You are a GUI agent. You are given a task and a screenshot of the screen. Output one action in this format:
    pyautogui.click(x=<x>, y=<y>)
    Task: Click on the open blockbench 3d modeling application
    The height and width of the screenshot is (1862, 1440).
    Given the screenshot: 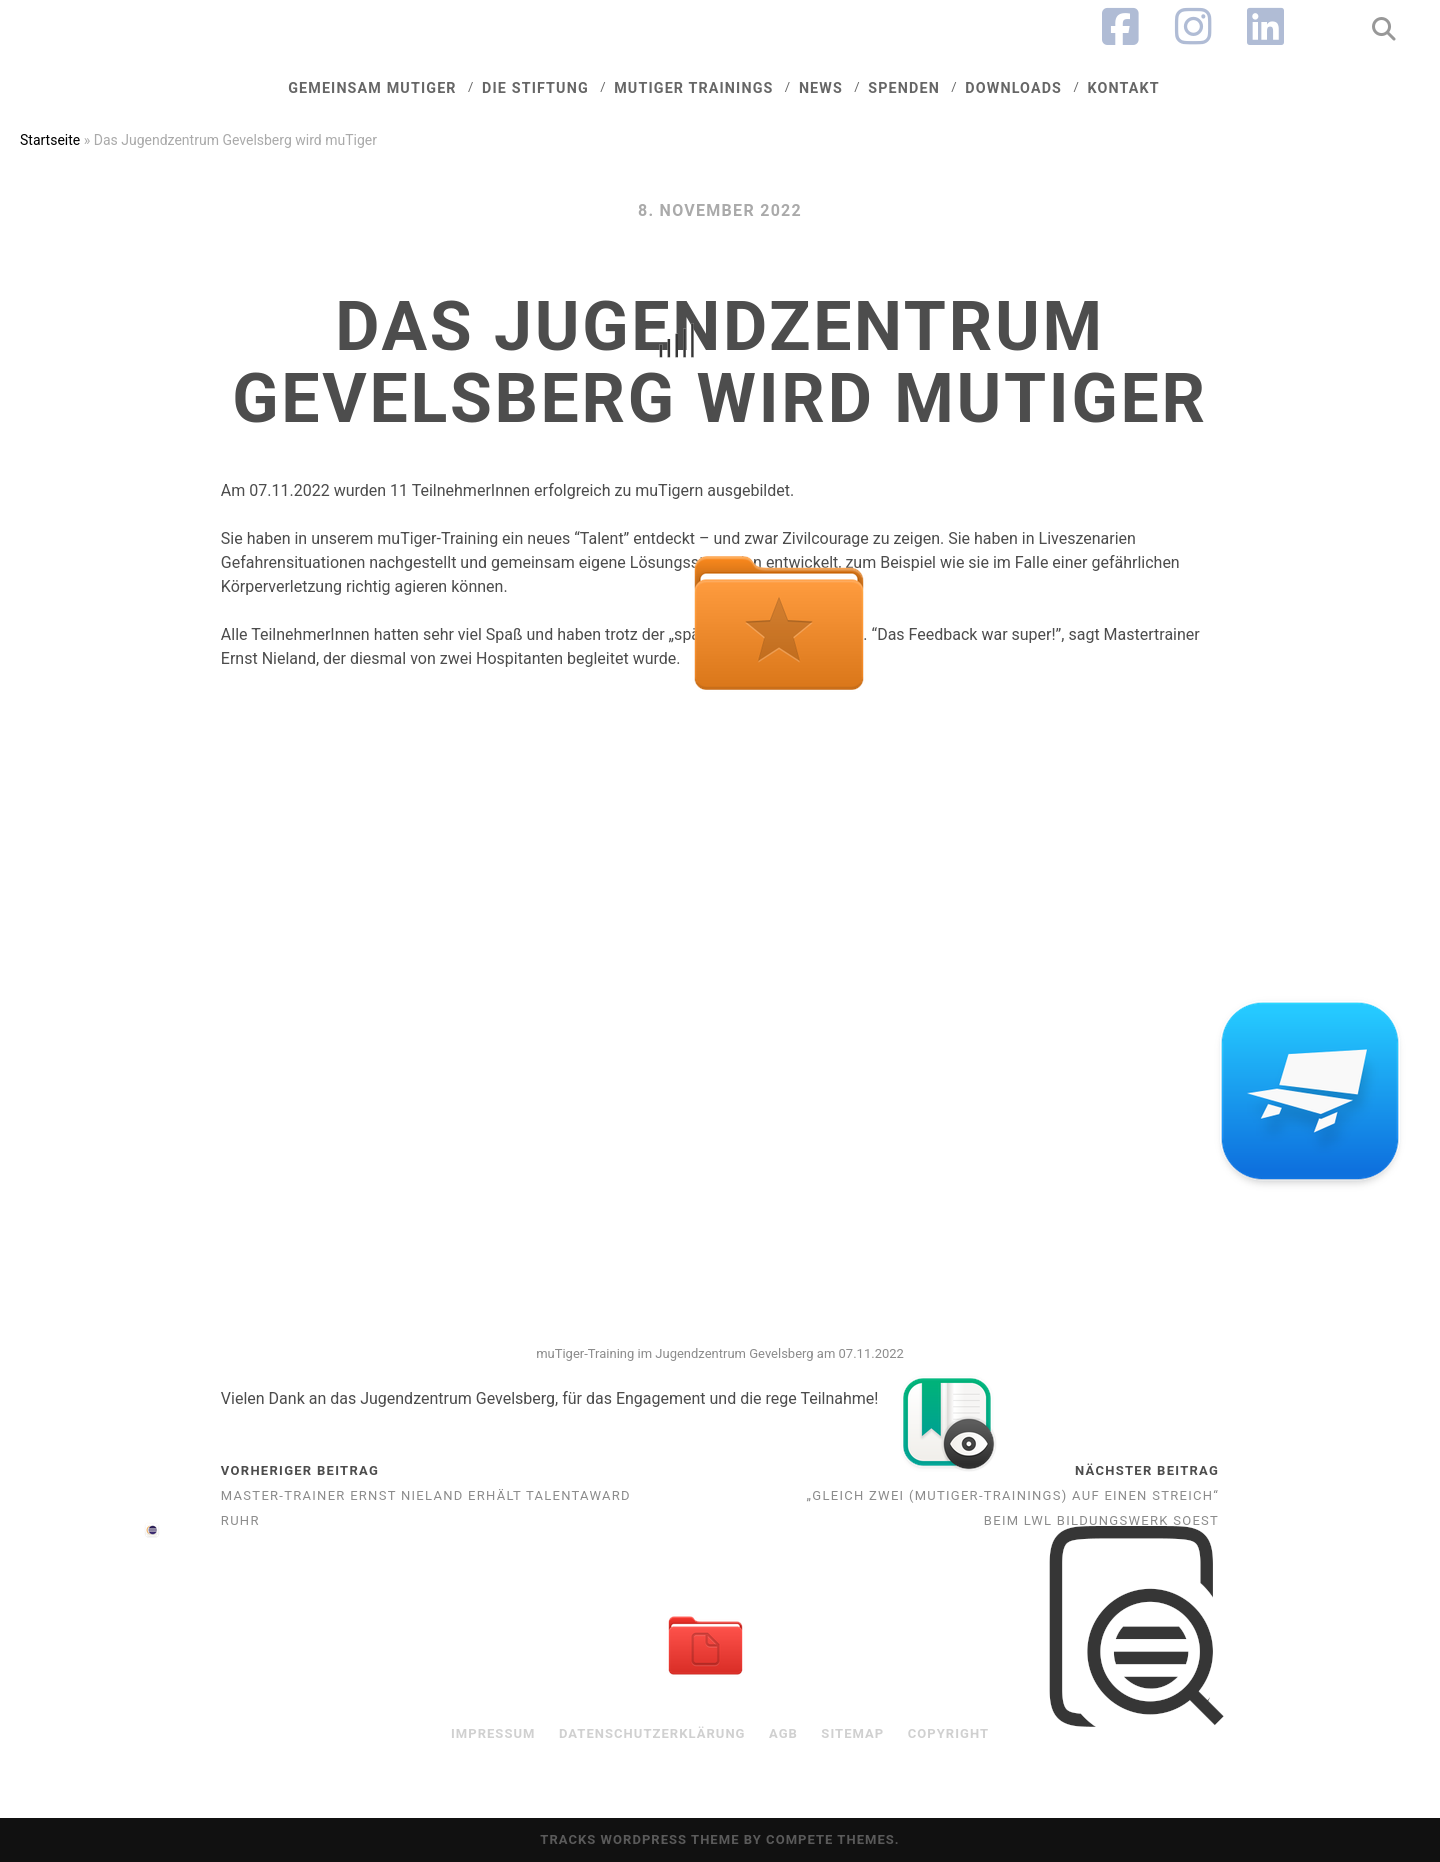 What is the action you would take?
    pyautogui.click(x=1310, y=1091)
    